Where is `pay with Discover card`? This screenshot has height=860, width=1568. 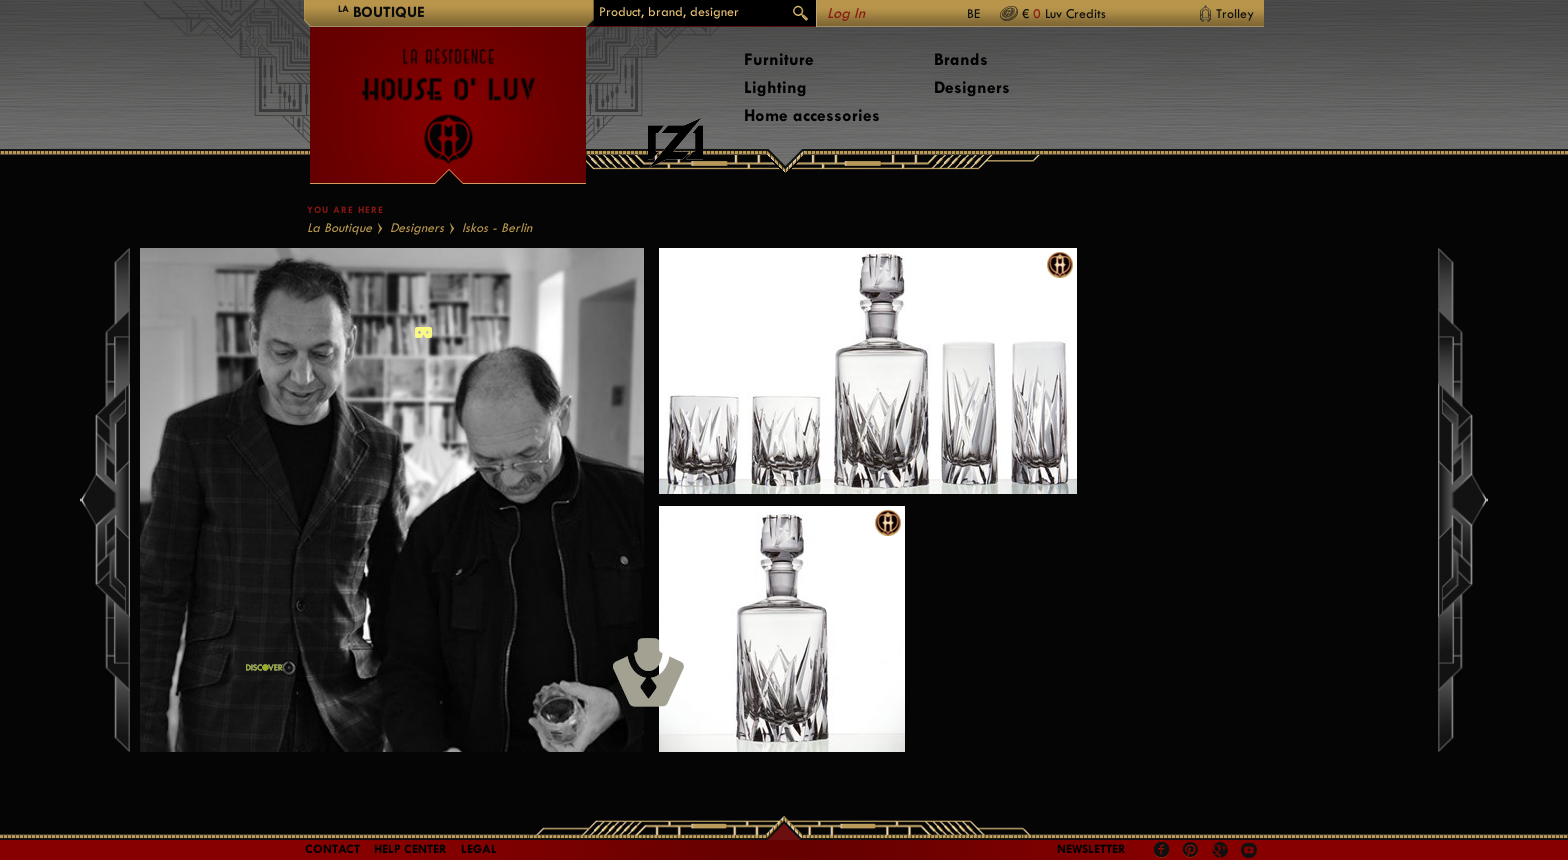
pay with Discover card is located at coordinates (264, 667).